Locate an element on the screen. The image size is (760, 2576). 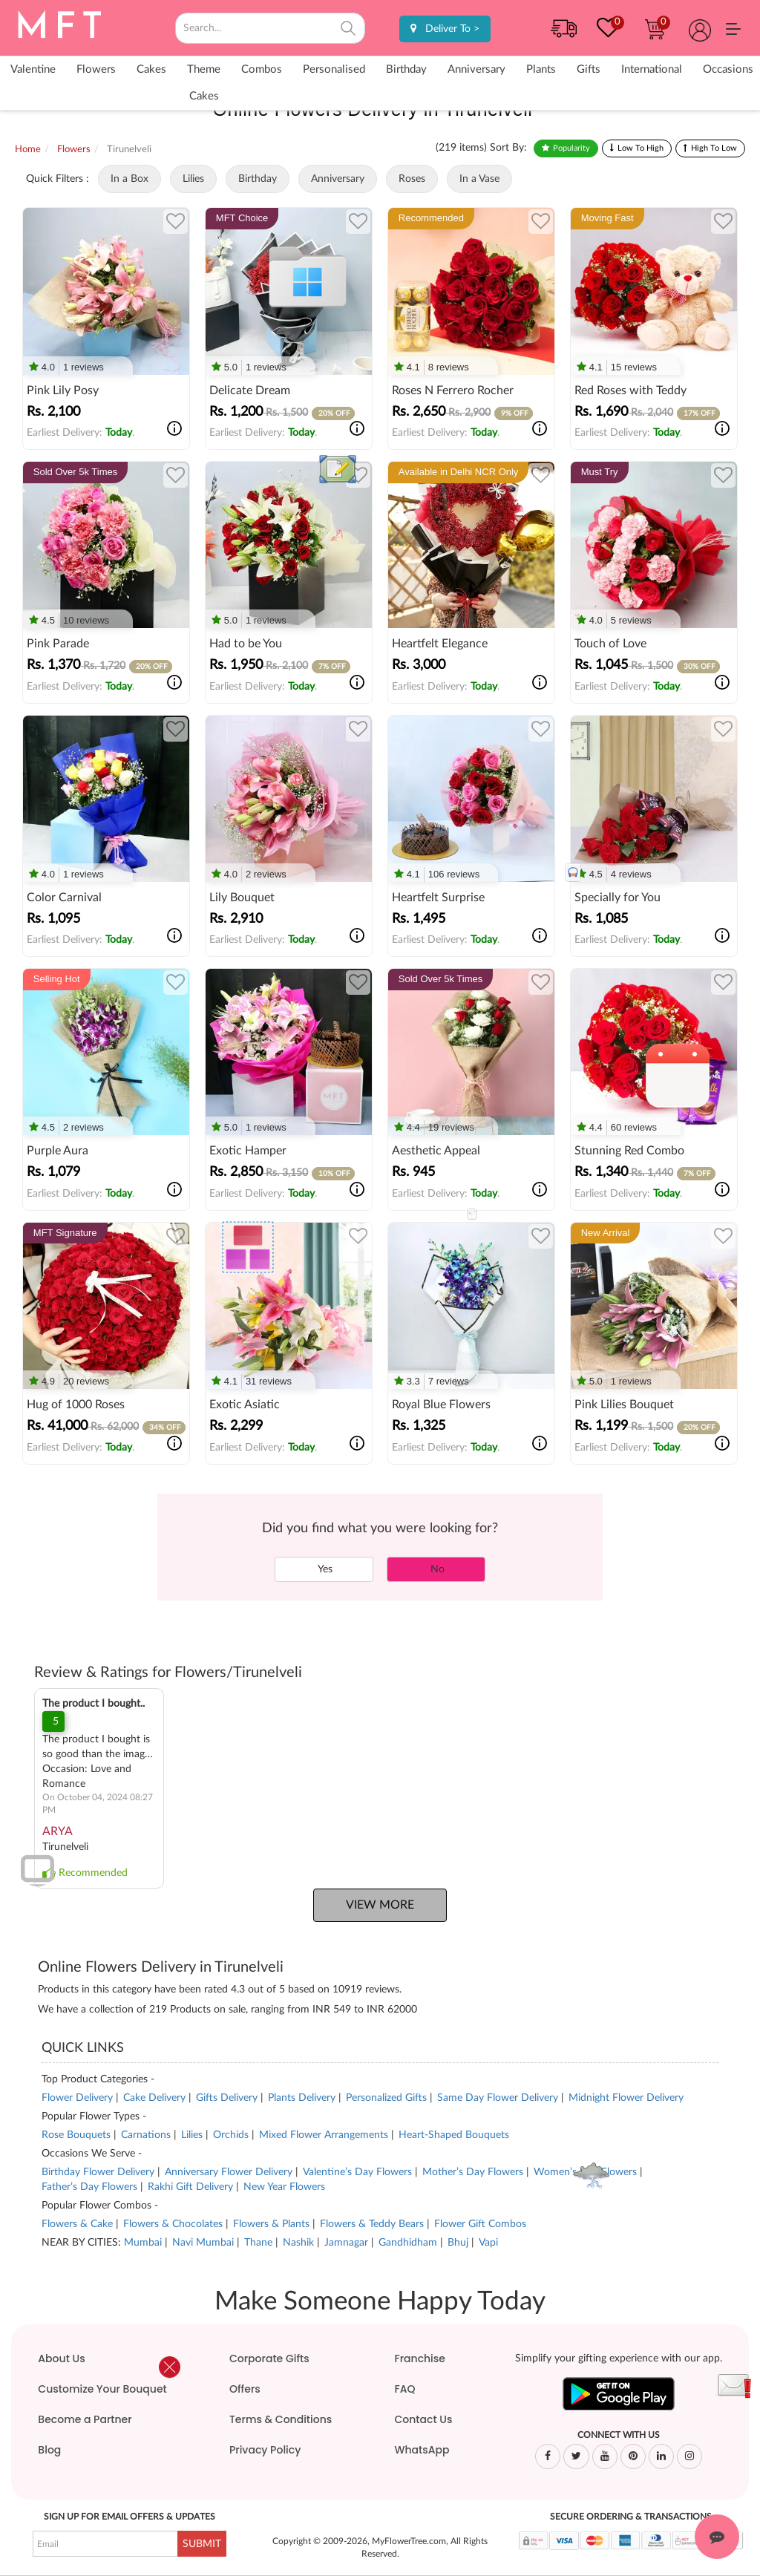
an audacity audio project file is located at coordinates (573, 872).